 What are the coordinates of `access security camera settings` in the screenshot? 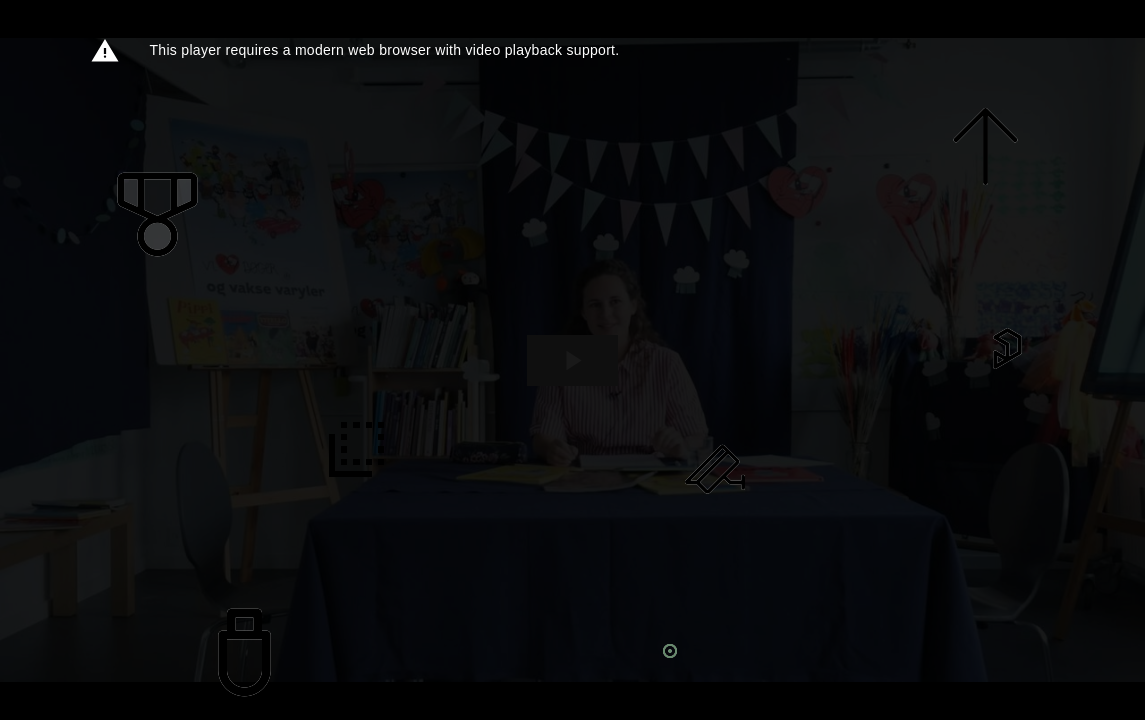 It's located at (715, 473).